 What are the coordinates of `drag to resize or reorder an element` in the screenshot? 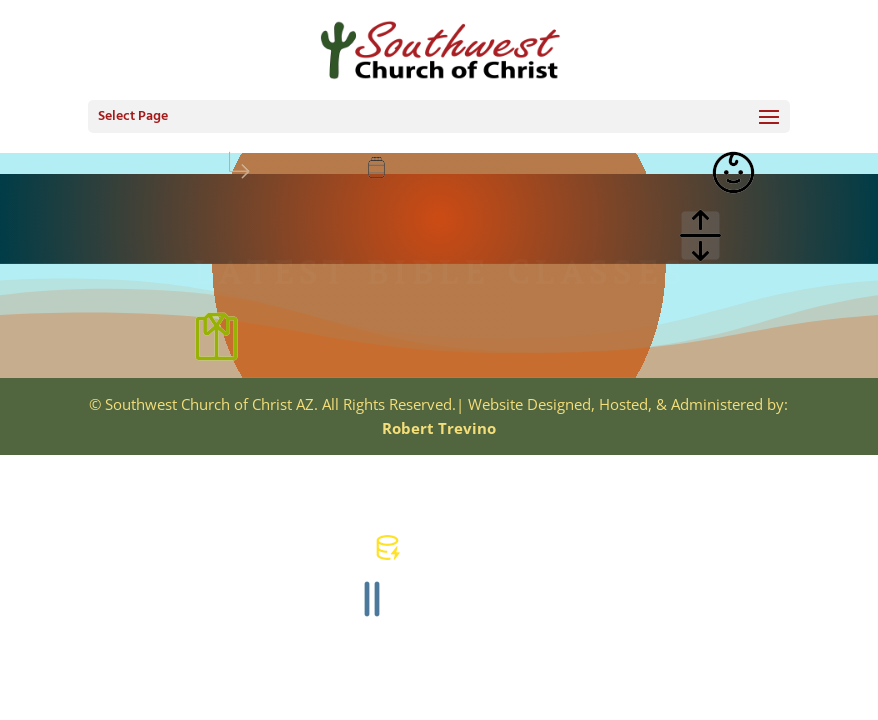 It's located at (372, 599).